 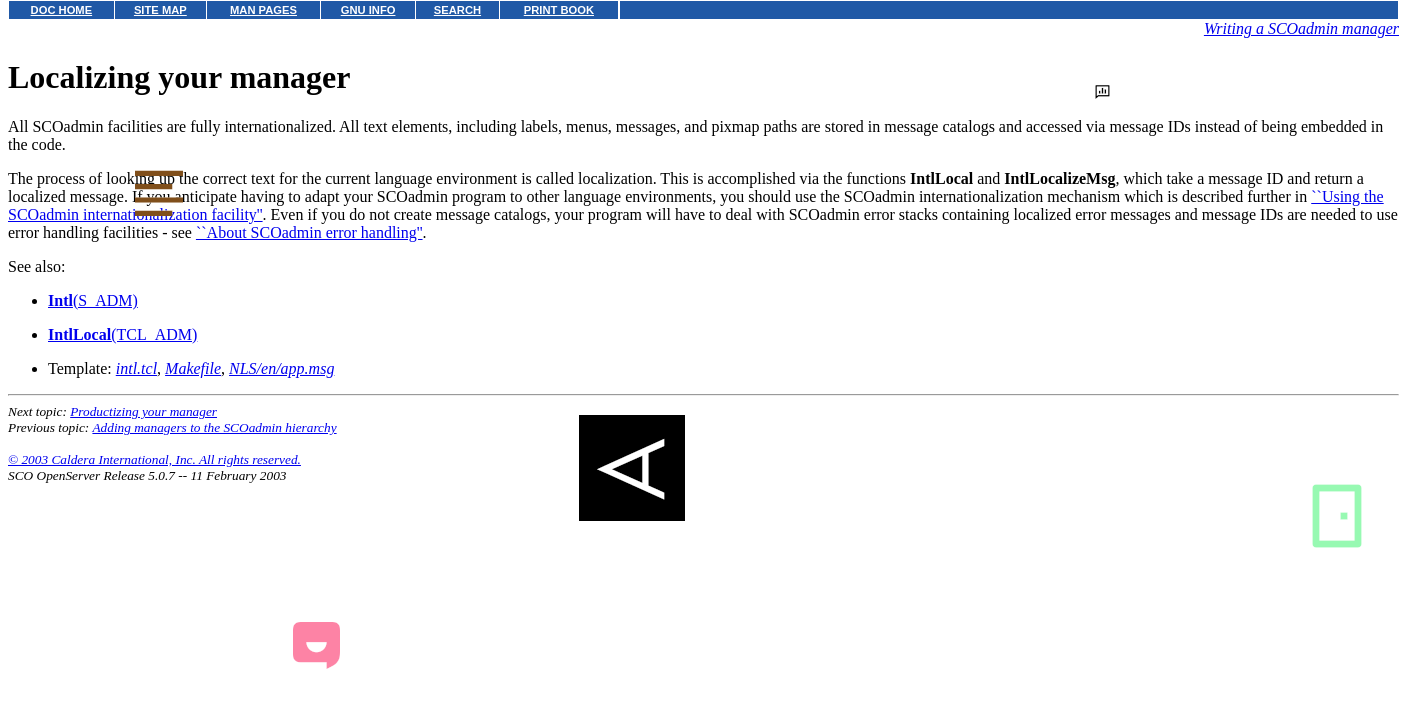 What do you see at coordinates (1102, 91) in the screenshot?
I see `create a poll in chat` at bounding box center [1102, 91].